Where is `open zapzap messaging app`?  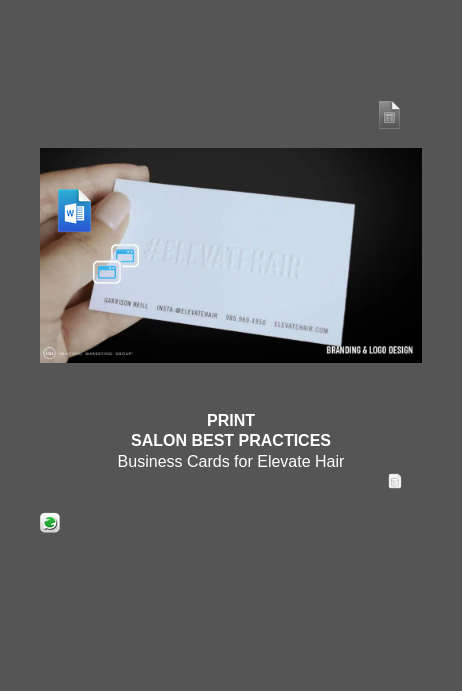 open zapzap messaging app is located at coordinates (51, 522).